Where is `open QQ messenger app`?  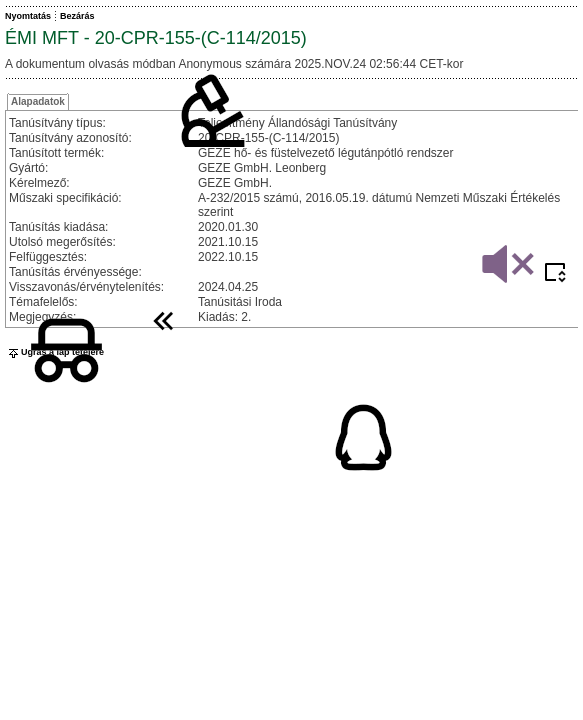 open QQ messenger app is located at coordinates (363, 437).